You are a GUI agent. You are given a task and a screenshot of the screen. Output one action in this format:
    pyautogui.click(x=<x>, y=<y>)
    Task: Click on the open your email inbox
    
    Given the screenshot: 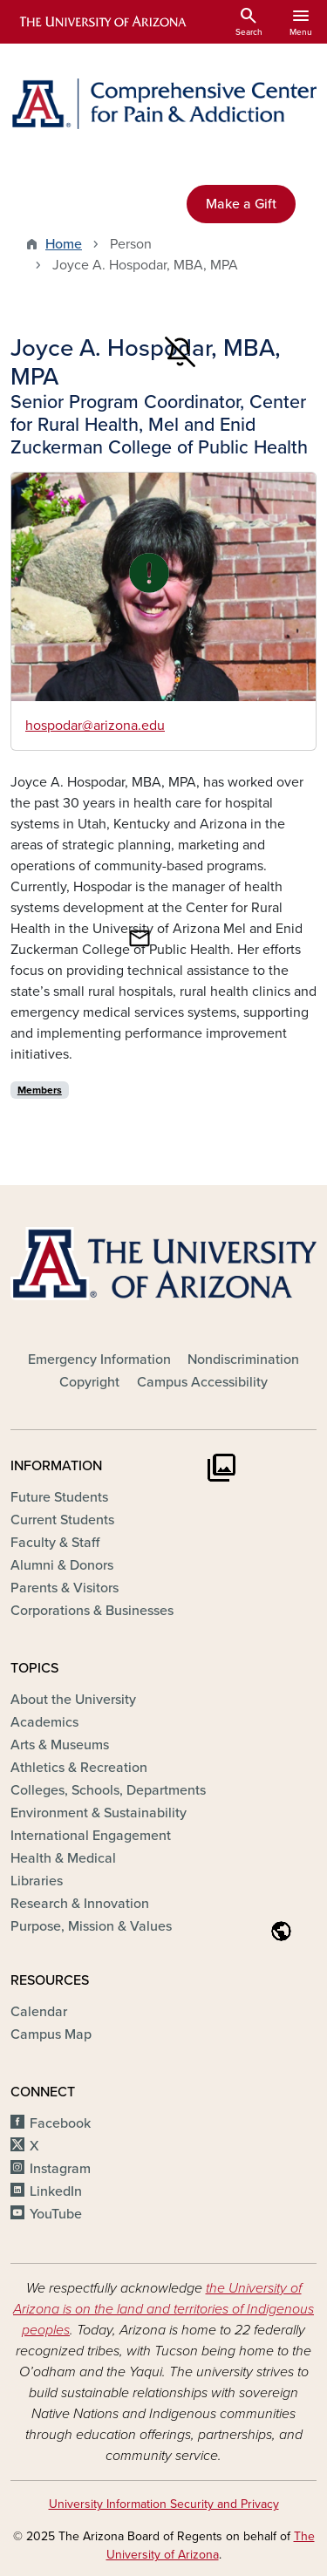 What is the action you would take?
    pyautogui.click(x=140, y=938)
    